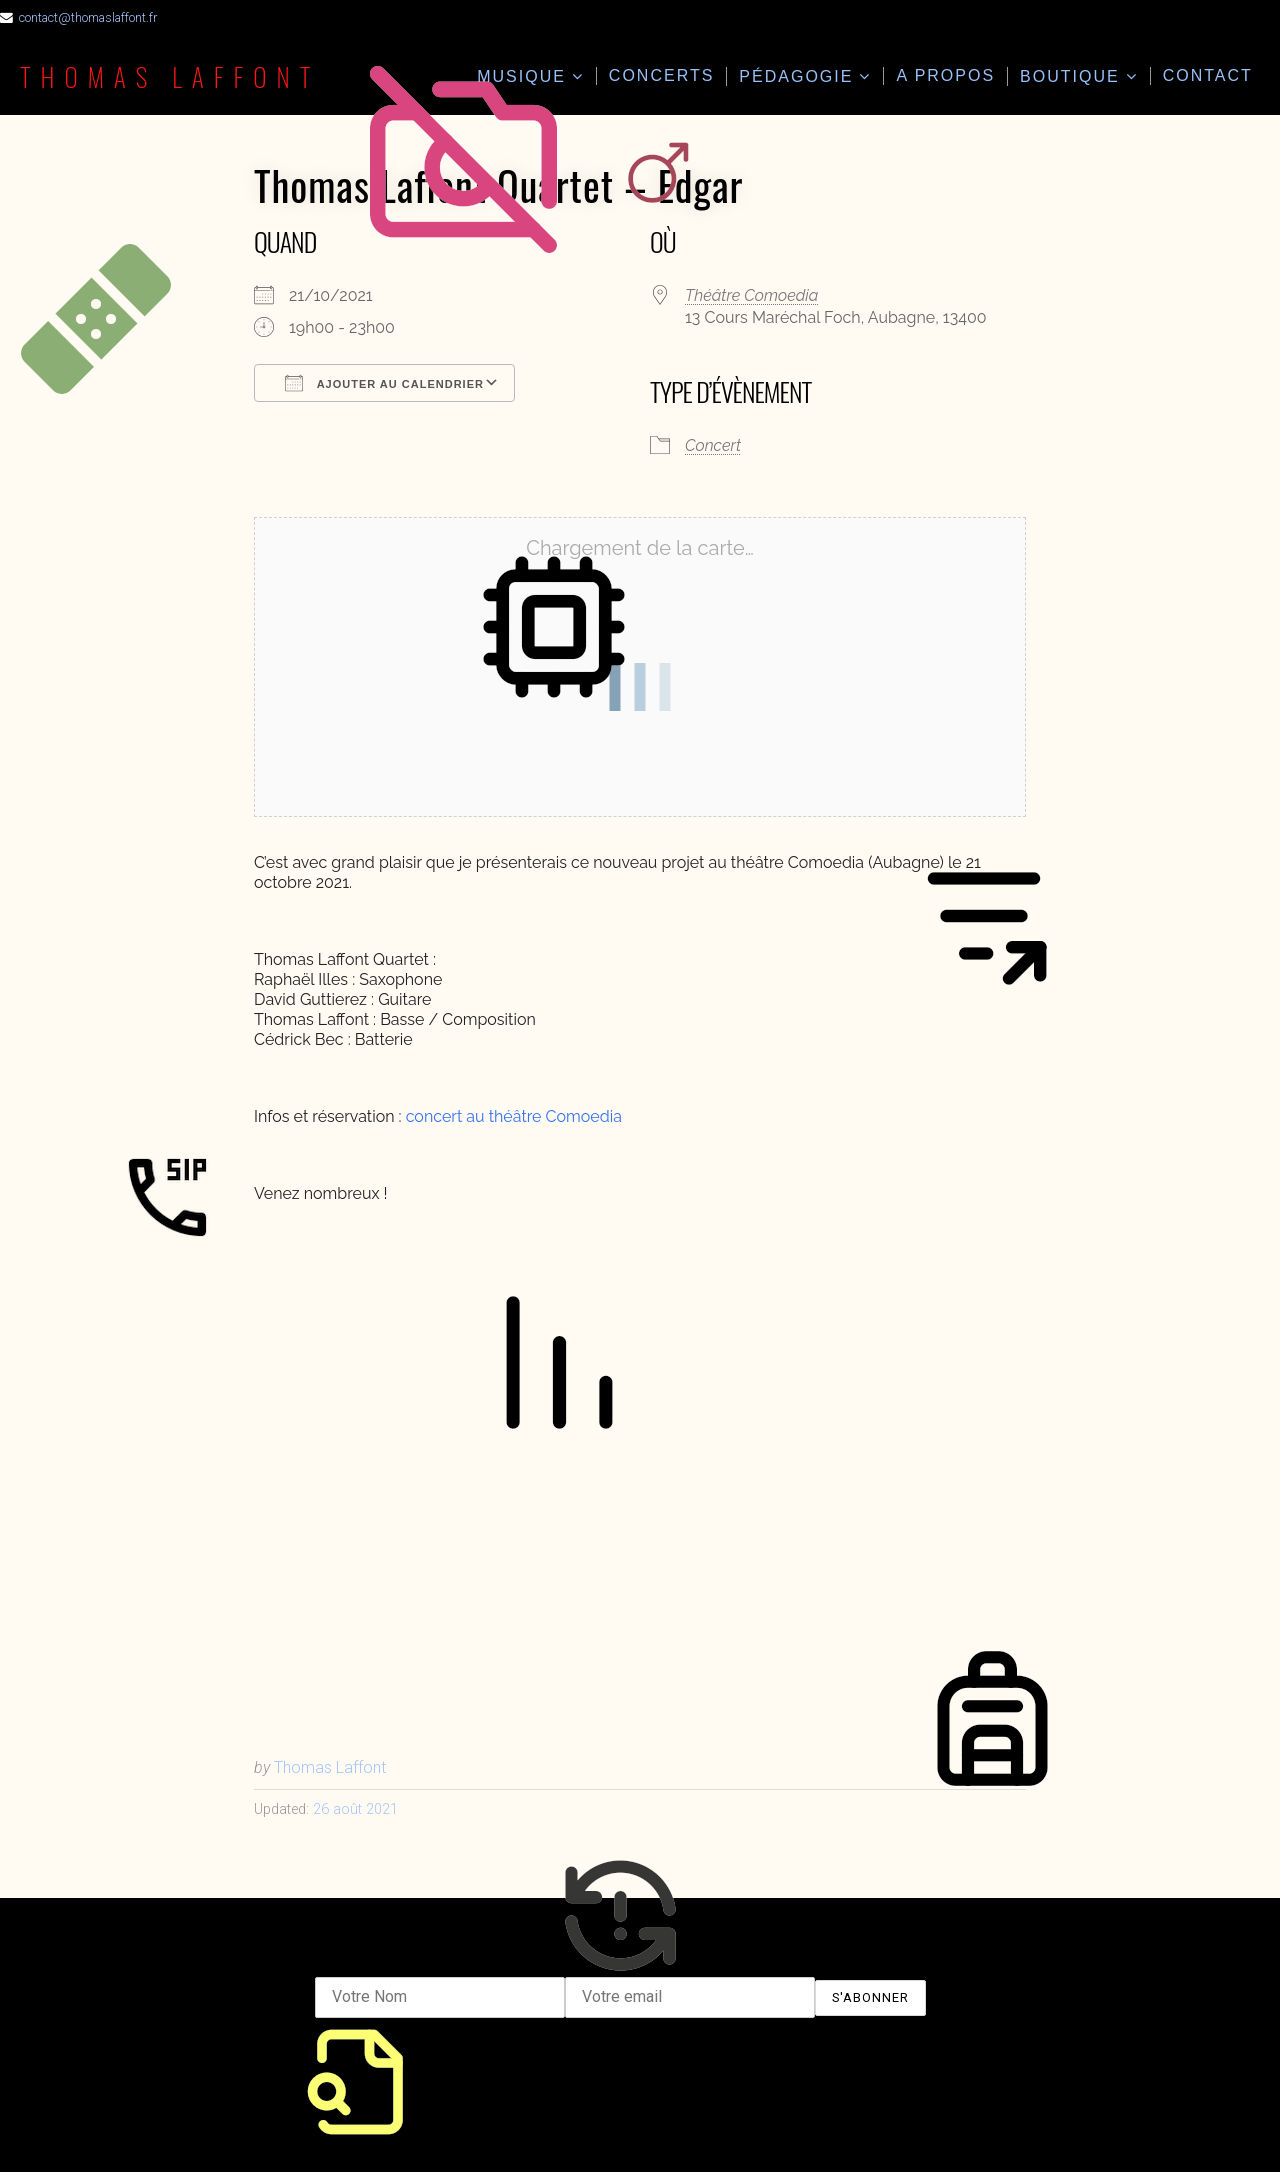 The width and height of the screenshot is (1280, 2172). I want to click on search within a document, so click(360, 2082).